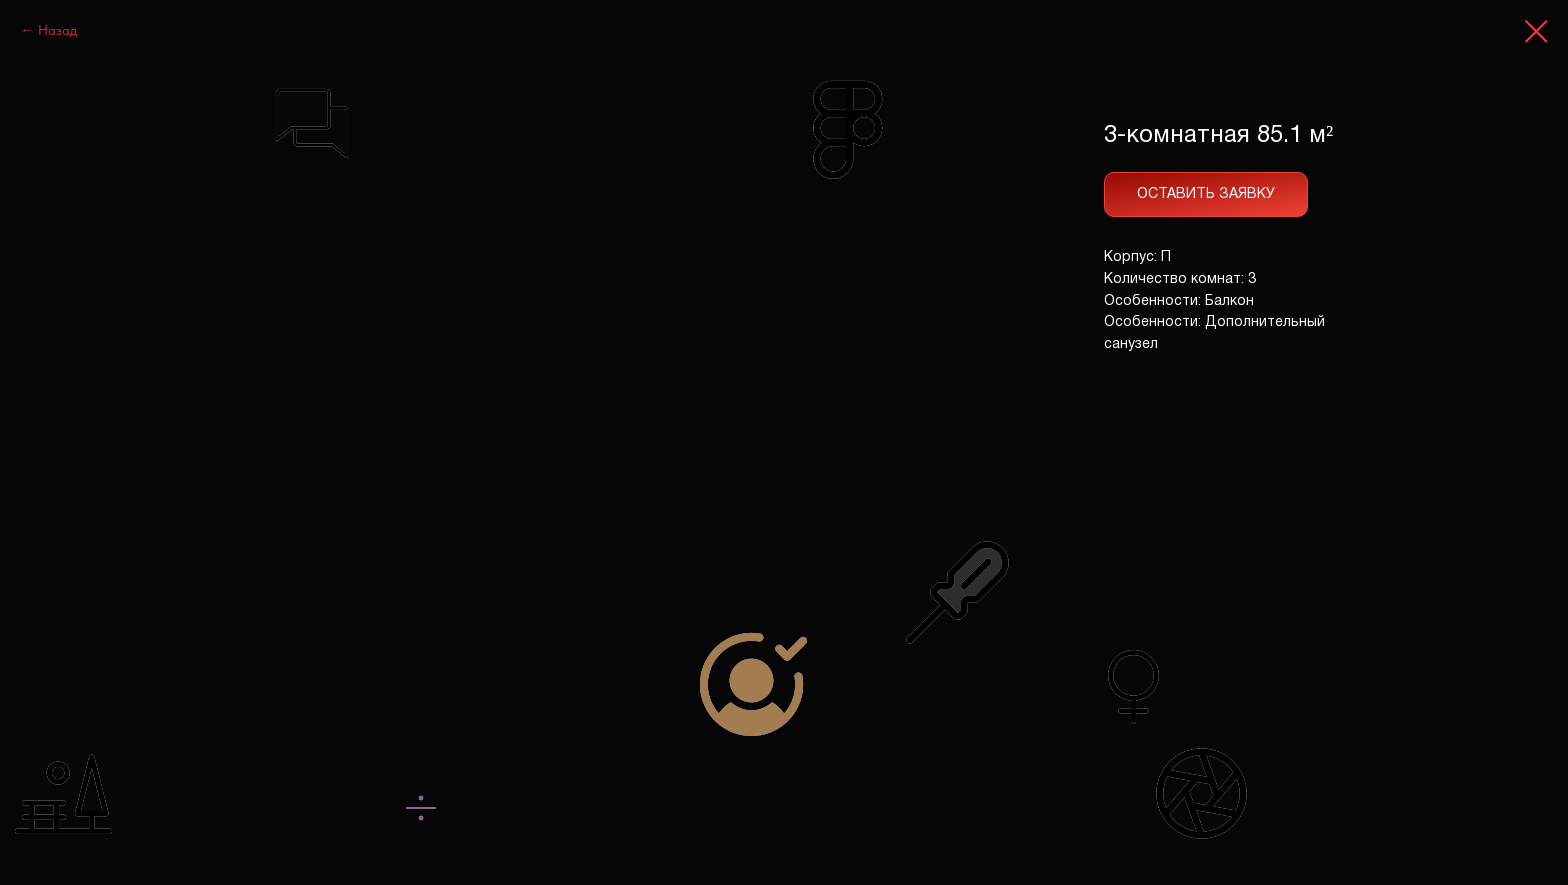 This screenshot has width=1568, height=885. What do you see at coordinates (1133, 685) in the screenshot?
I see `indicates female gender option` at bounding box center [1133, 685].